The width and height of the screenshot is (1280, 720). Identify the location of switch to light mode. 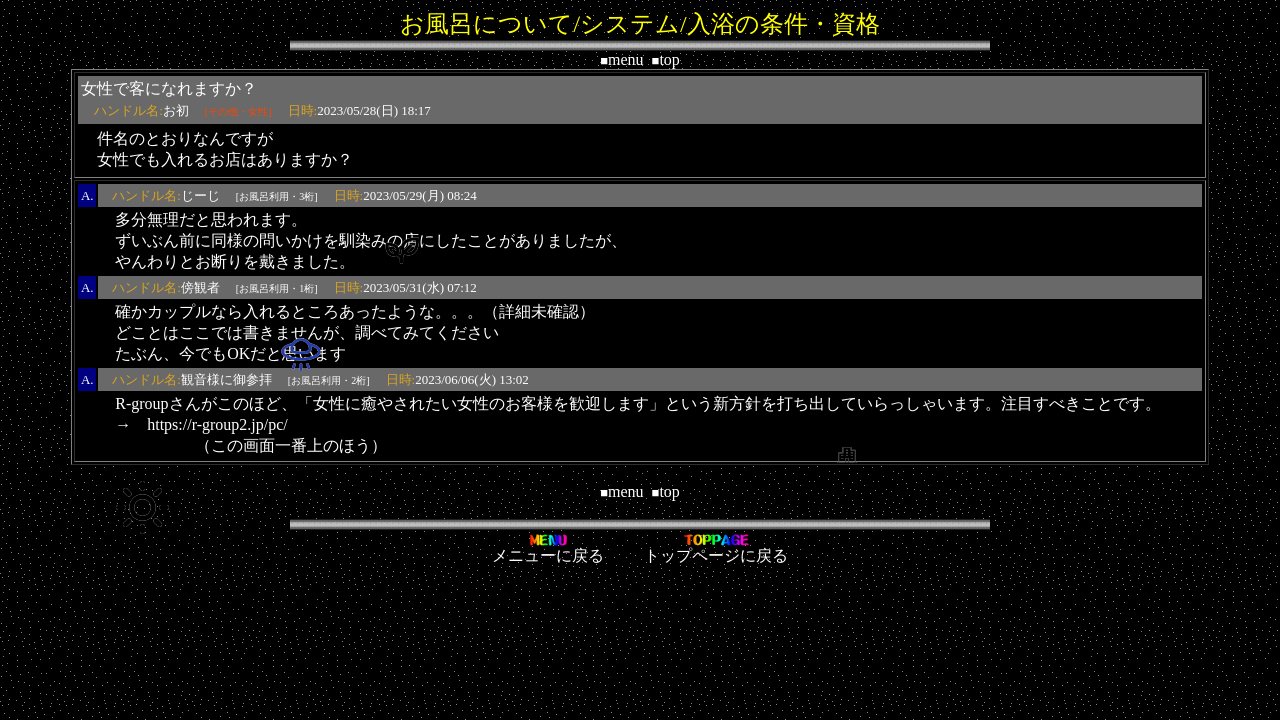
(142, 507).